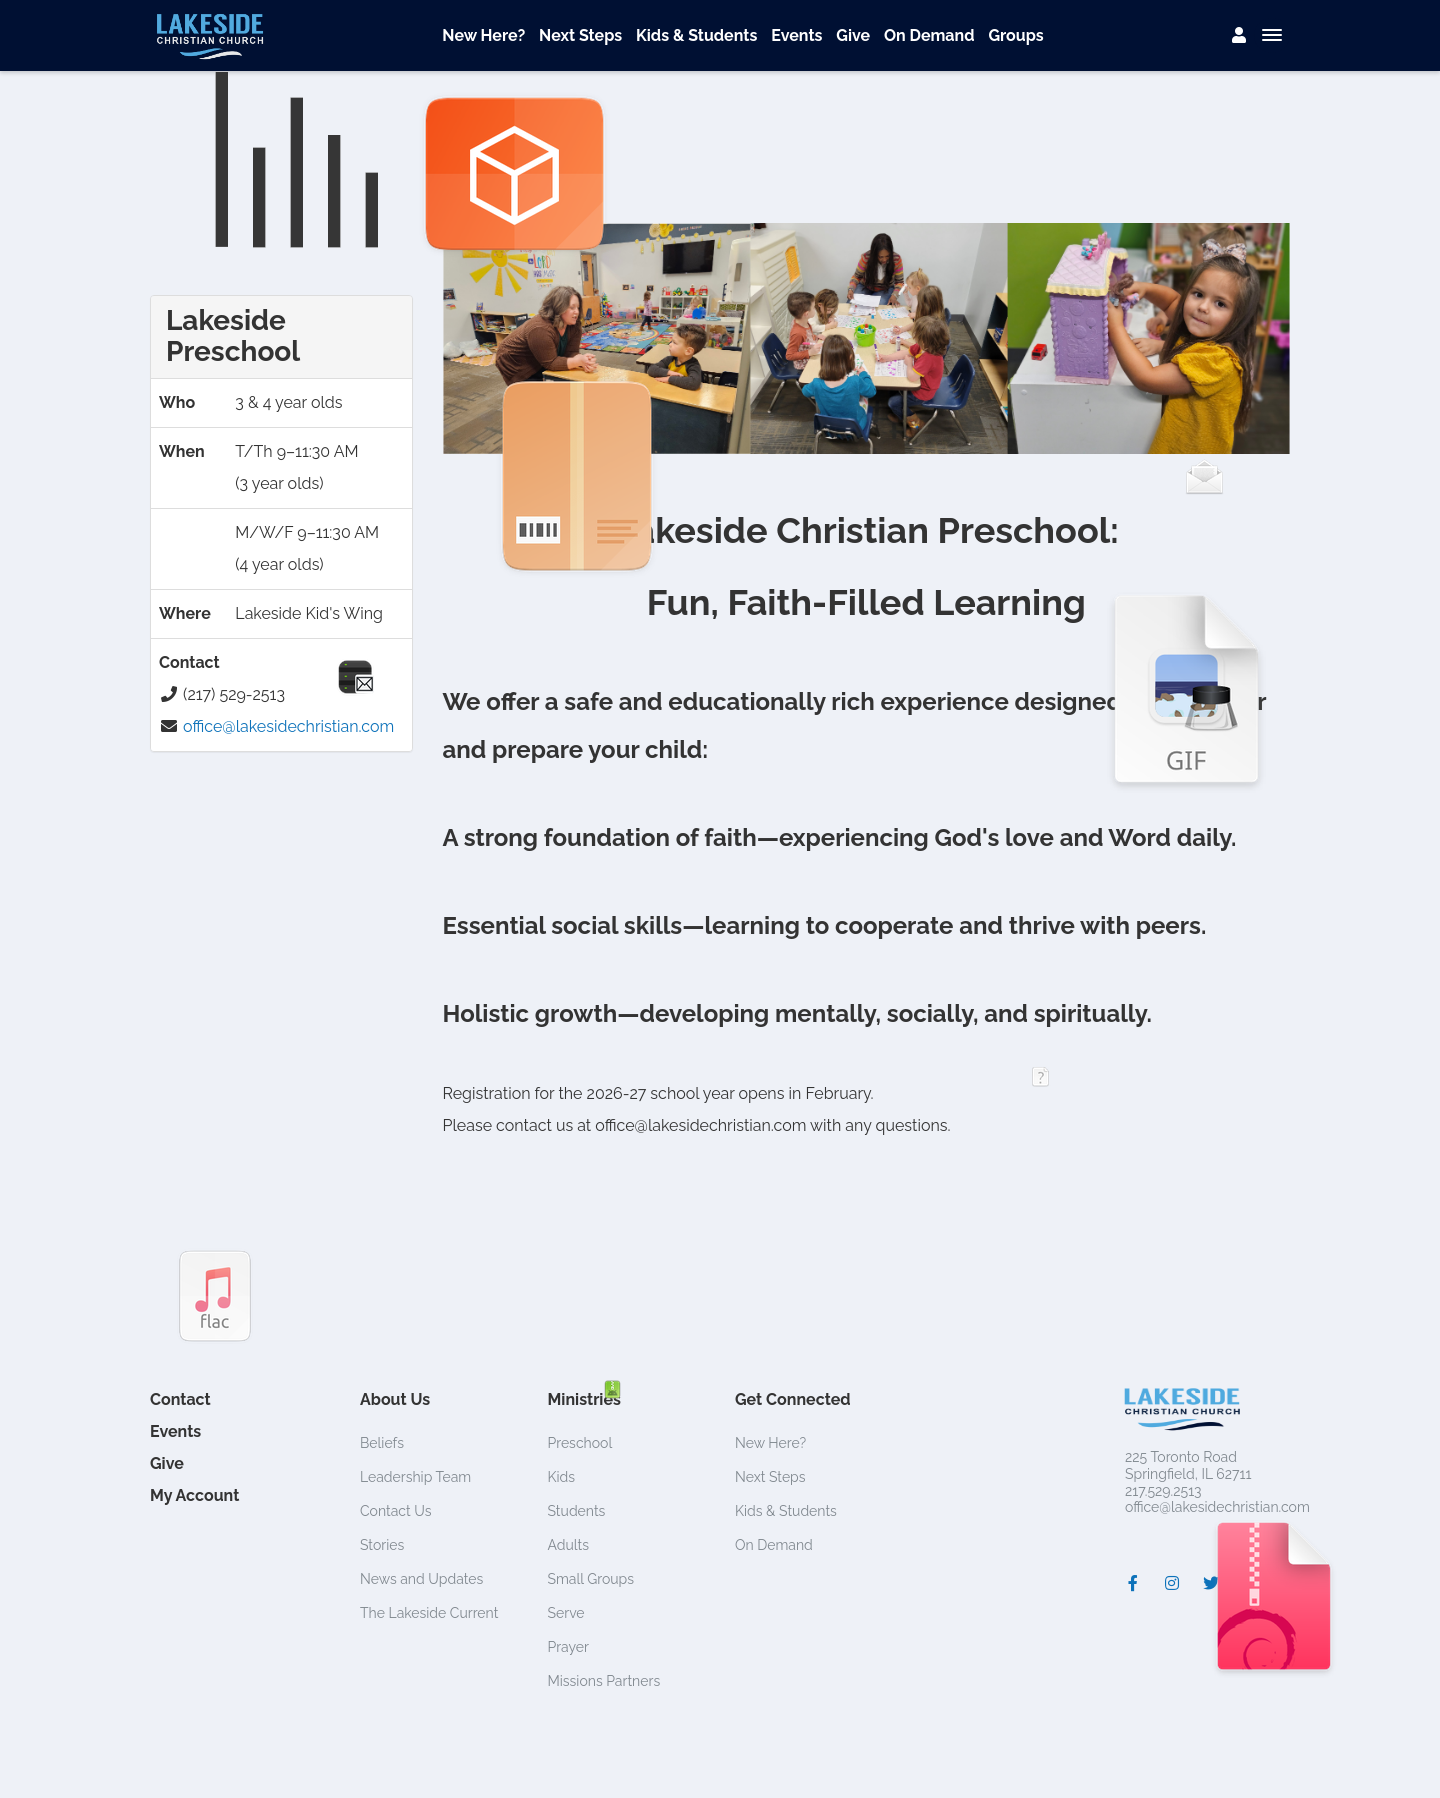 This screenshot has height=1798, width=1440. What do you see at coordinates (1204, 477) in the screenshot?
I see `open mail or email application` at bounding box center [1204, 477].